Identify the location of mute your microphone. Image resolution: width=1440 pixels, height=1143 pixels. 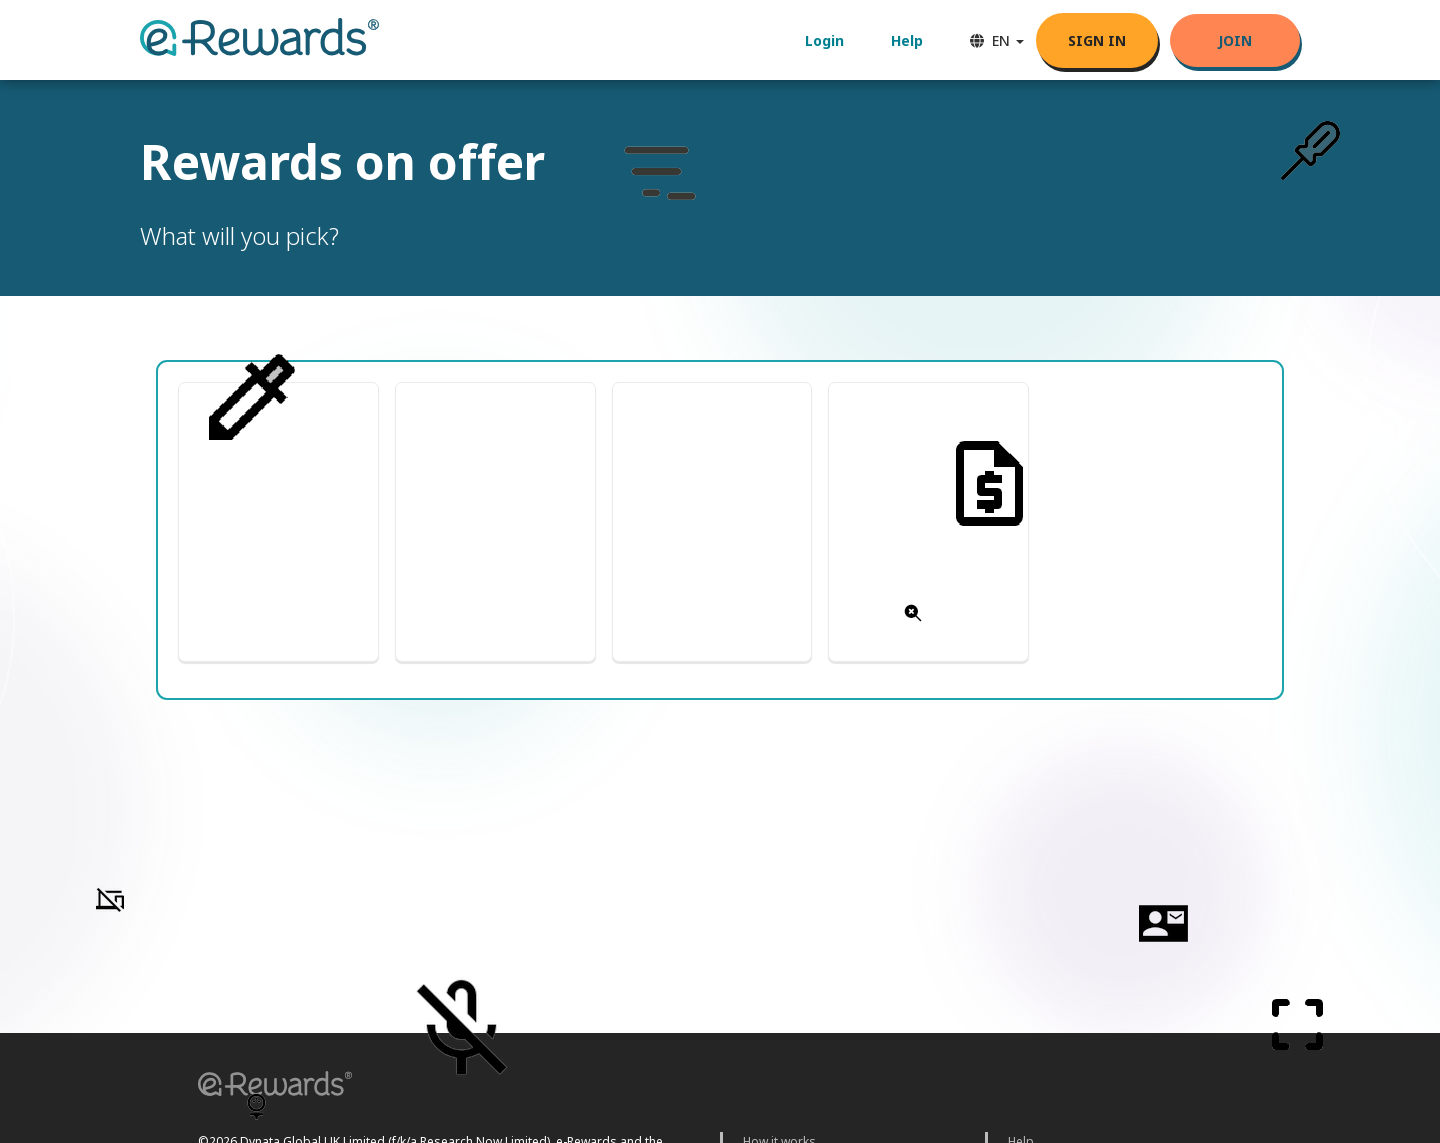
(461, 1029).